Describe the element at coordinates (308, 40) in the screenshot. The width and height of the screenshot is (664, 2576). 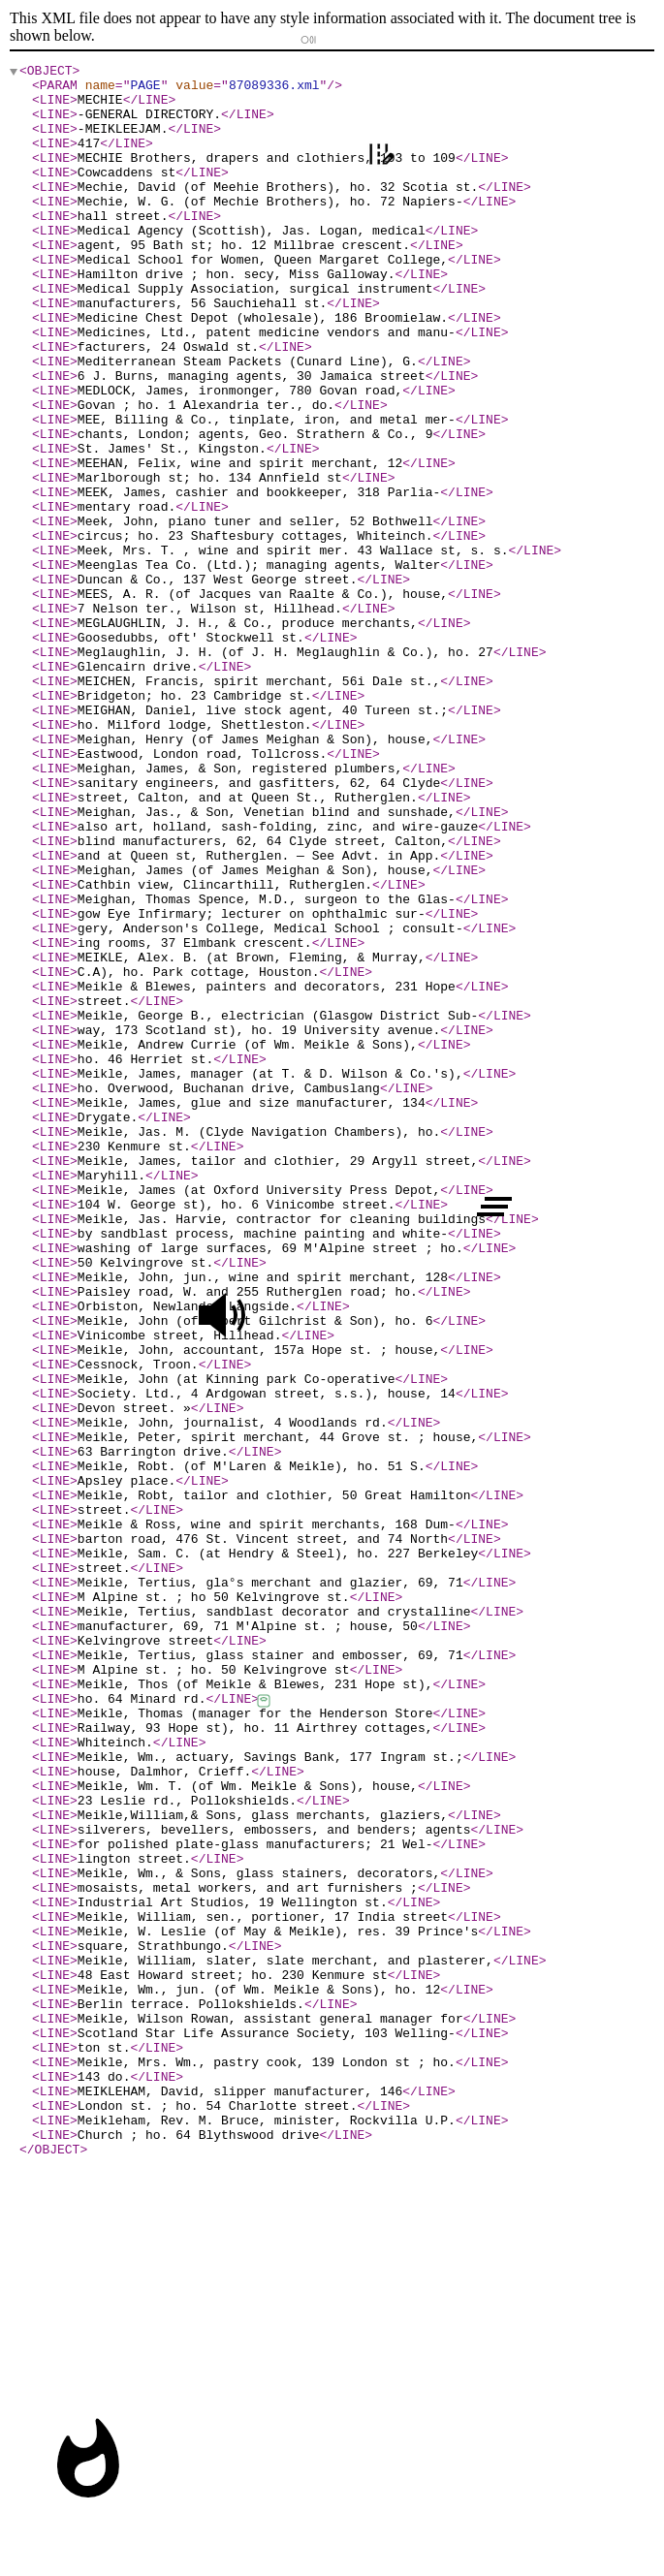
I see `open article on Medium` at that location.